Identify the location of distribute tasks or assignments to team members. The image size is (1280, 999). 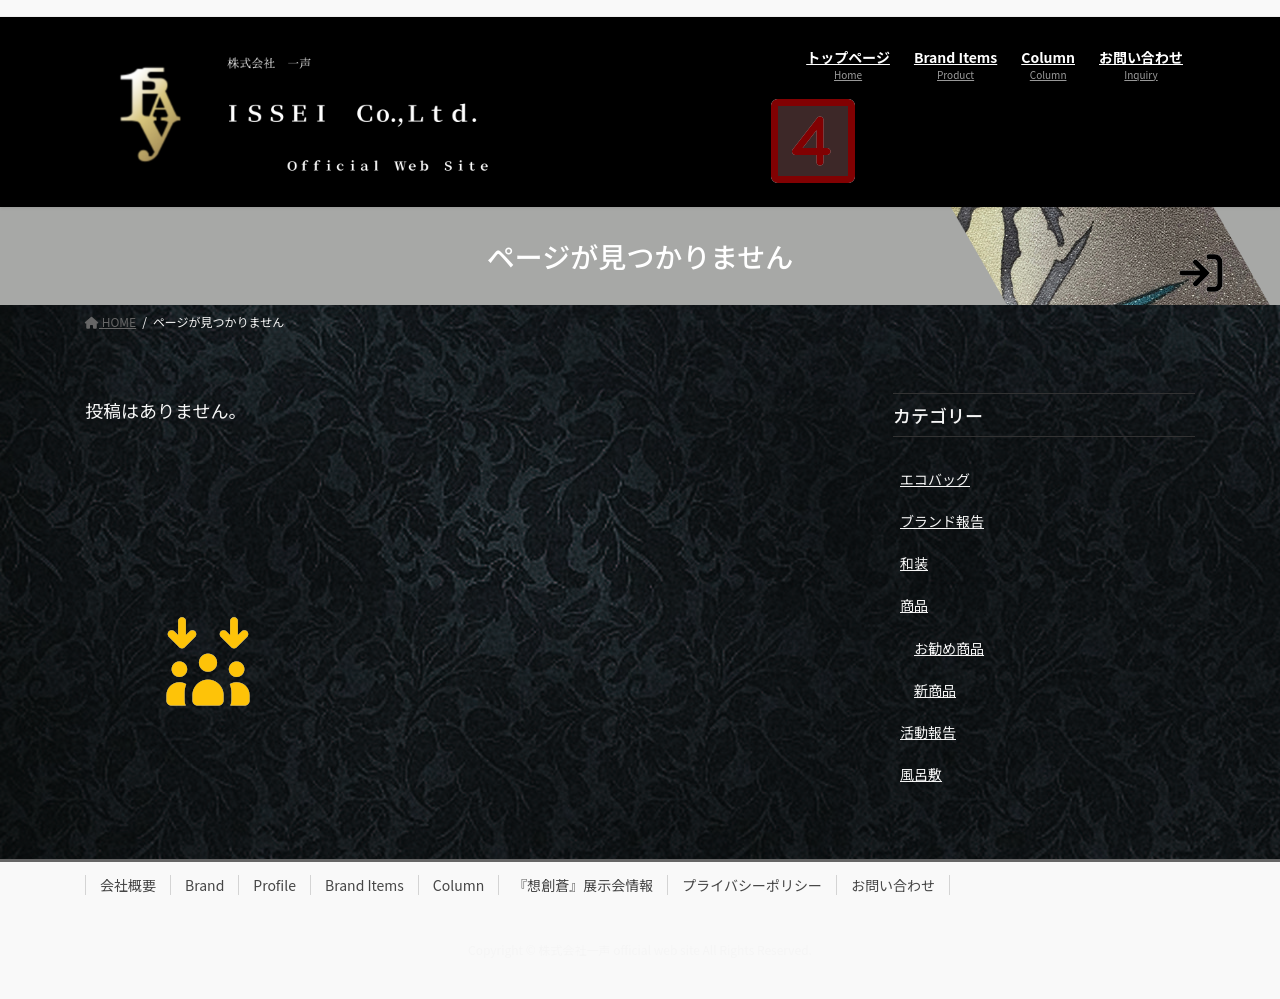
(208, 664).